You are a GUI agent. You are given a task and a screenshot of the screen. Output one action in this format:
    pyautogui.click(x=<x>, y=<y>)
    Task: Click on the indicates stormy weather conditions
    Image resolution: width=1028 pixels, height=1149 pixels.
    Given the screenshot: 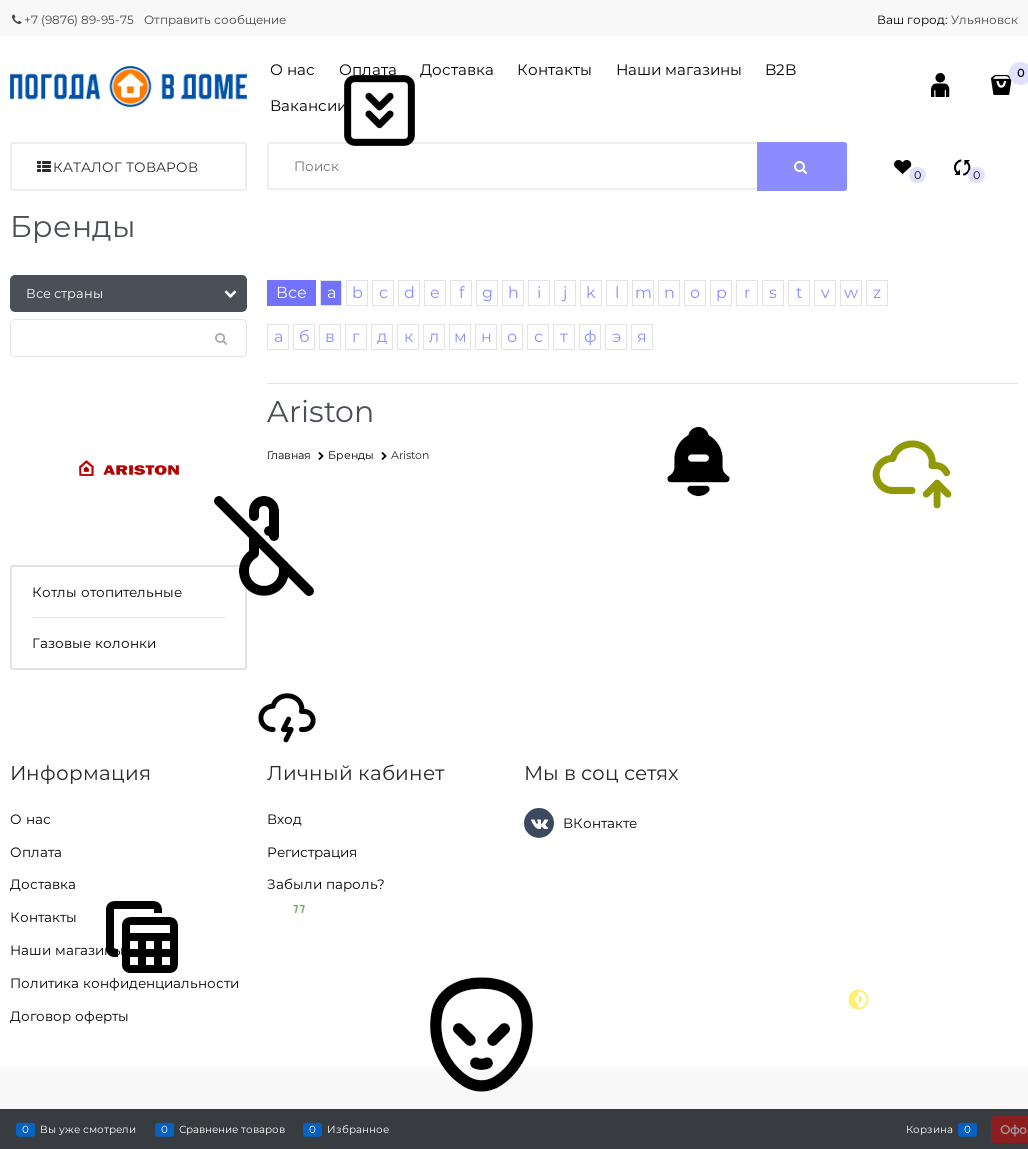 What is the action you would take?
    pyautogui.click(x=286, y=714)
    